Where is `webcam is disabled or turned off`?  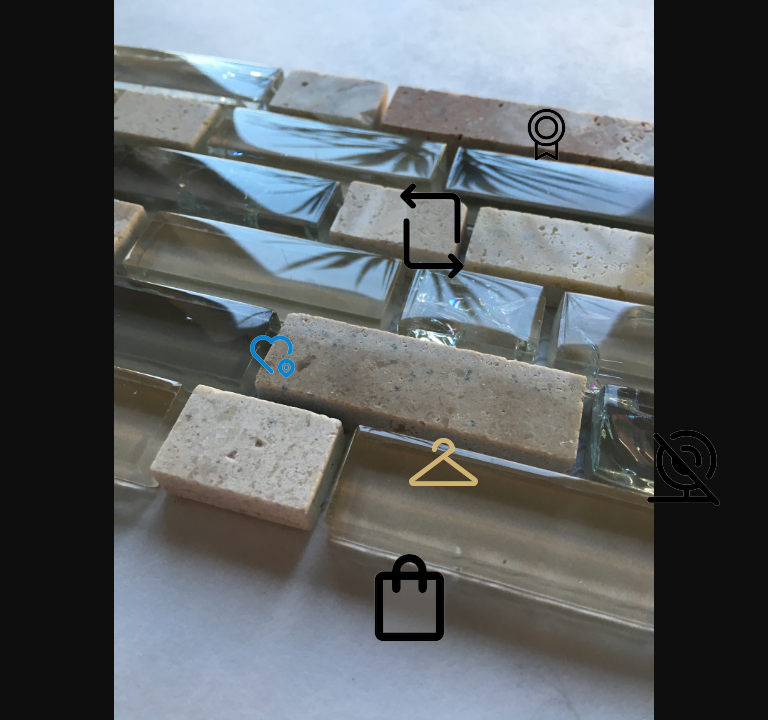 webcam is disabled or turned off is located at coordinates (686, 469).